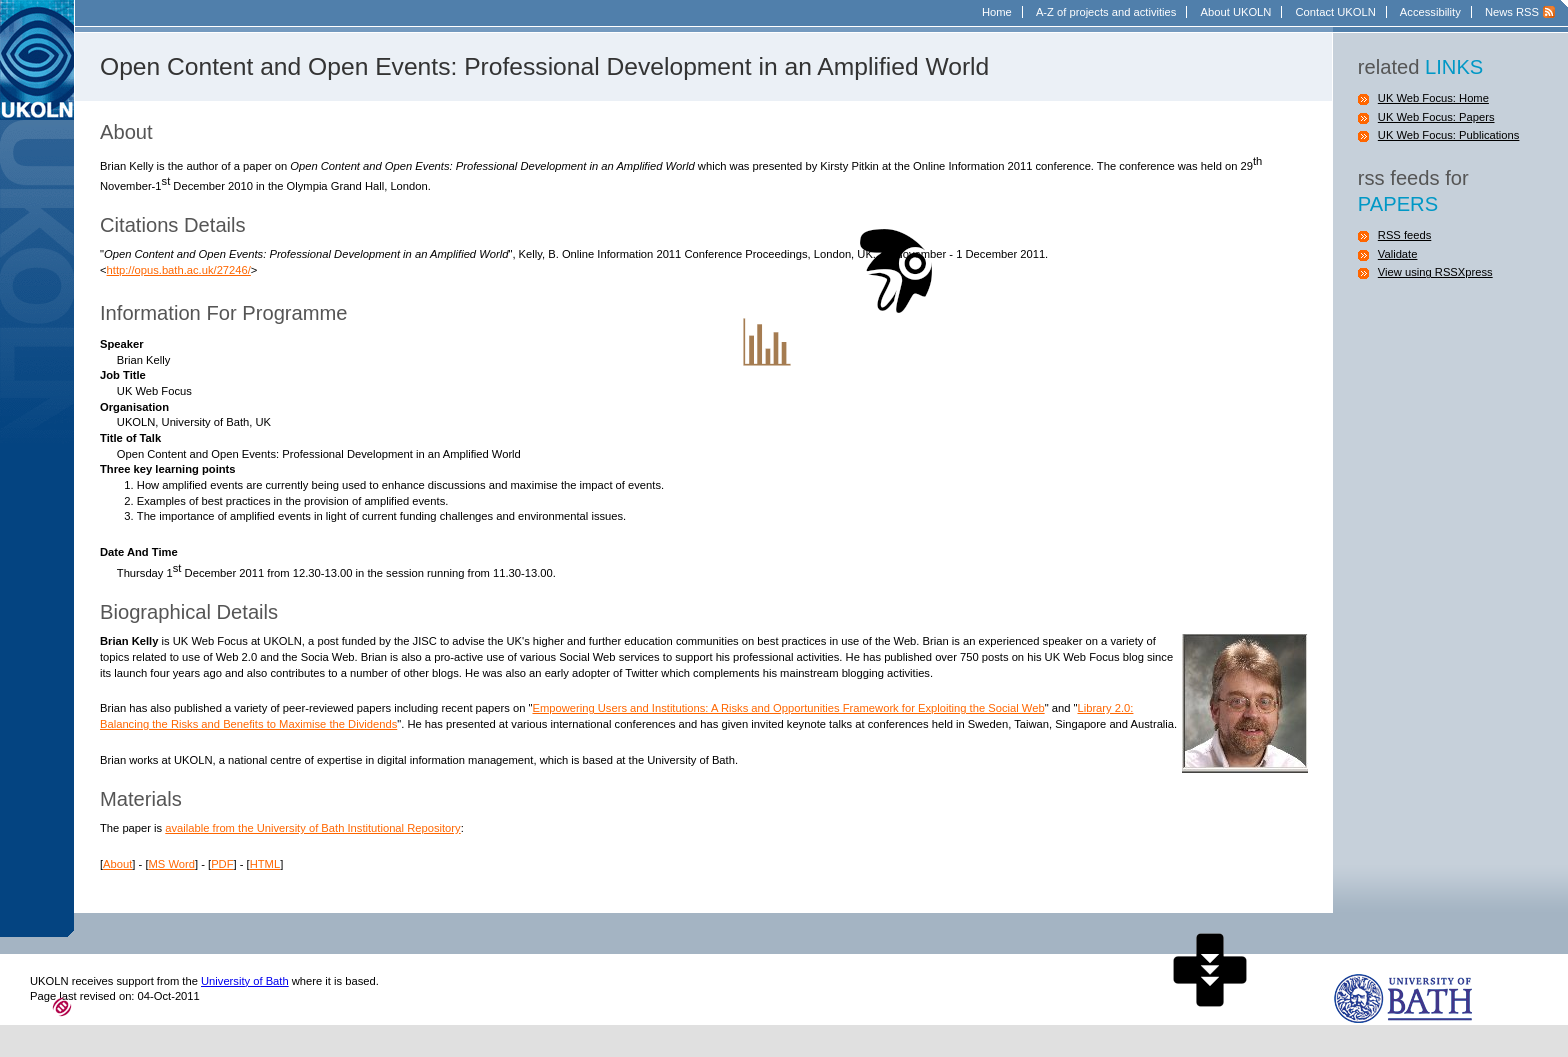 The height and width of the screenshot is (1057, 1568). I want to click on indicates health or HP is decreasing, so click(1210, 970).